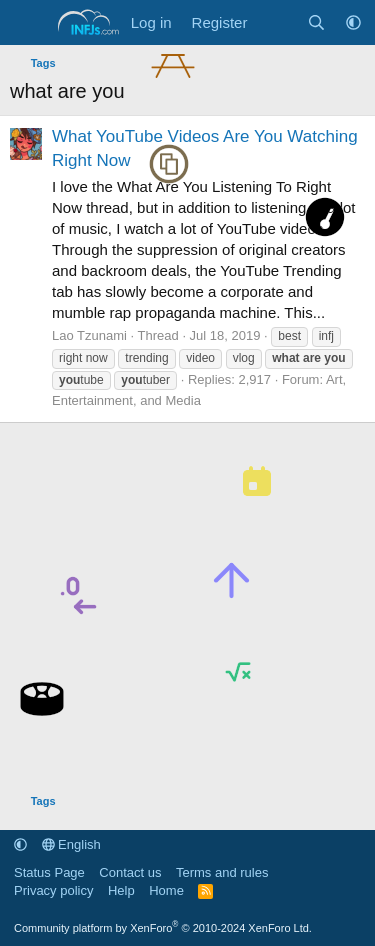  Describe the element at coordinates (42, 699) in the screenshot. I see `access steel drum or percussion sounds` at that location.